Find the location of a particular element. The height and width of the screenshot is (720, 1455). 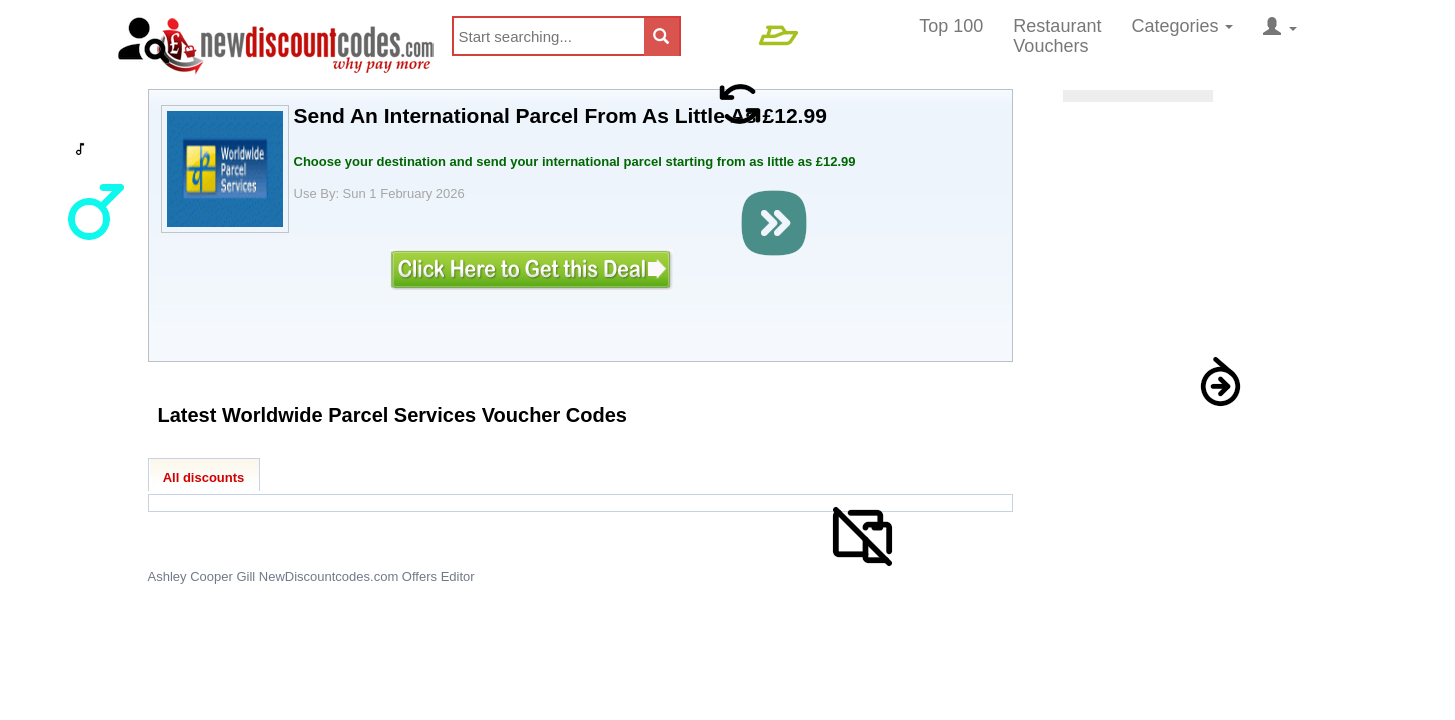

select demiboy gender identity is located at coordinates (96, 212).